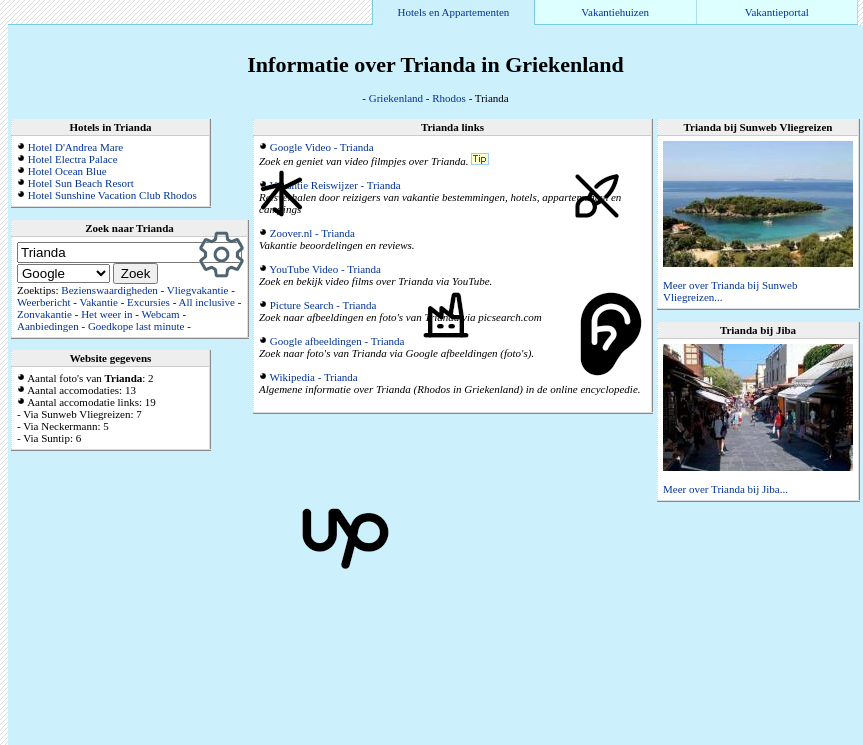 The height and width of the screenshot is (745, 863). What do you see at coordinates (597, 196) in the screenshot?
I see `disable brush tool` at bounding box center [597, 196].